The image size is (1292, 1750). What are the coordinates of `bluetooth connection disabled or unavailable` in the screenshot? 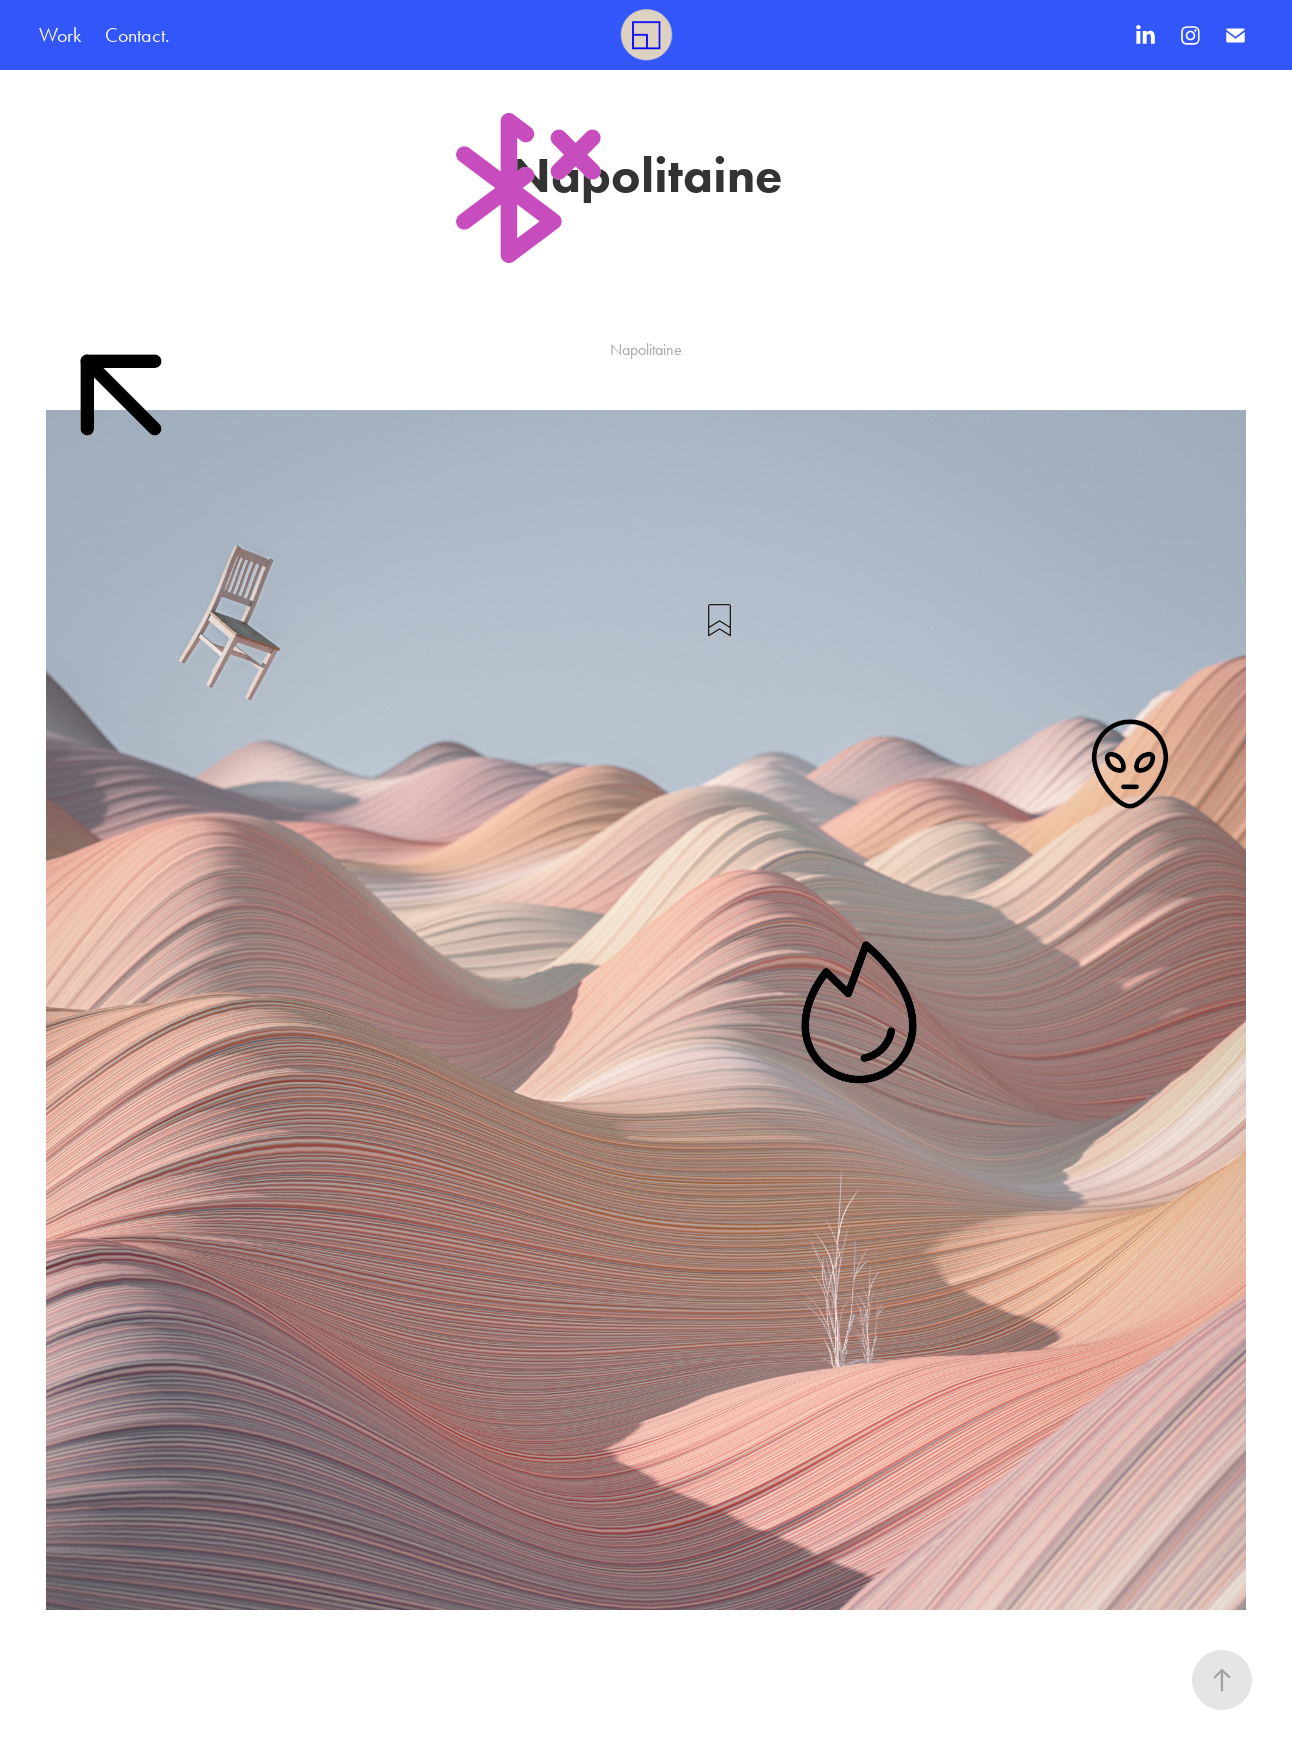 It's located at (520, 188).